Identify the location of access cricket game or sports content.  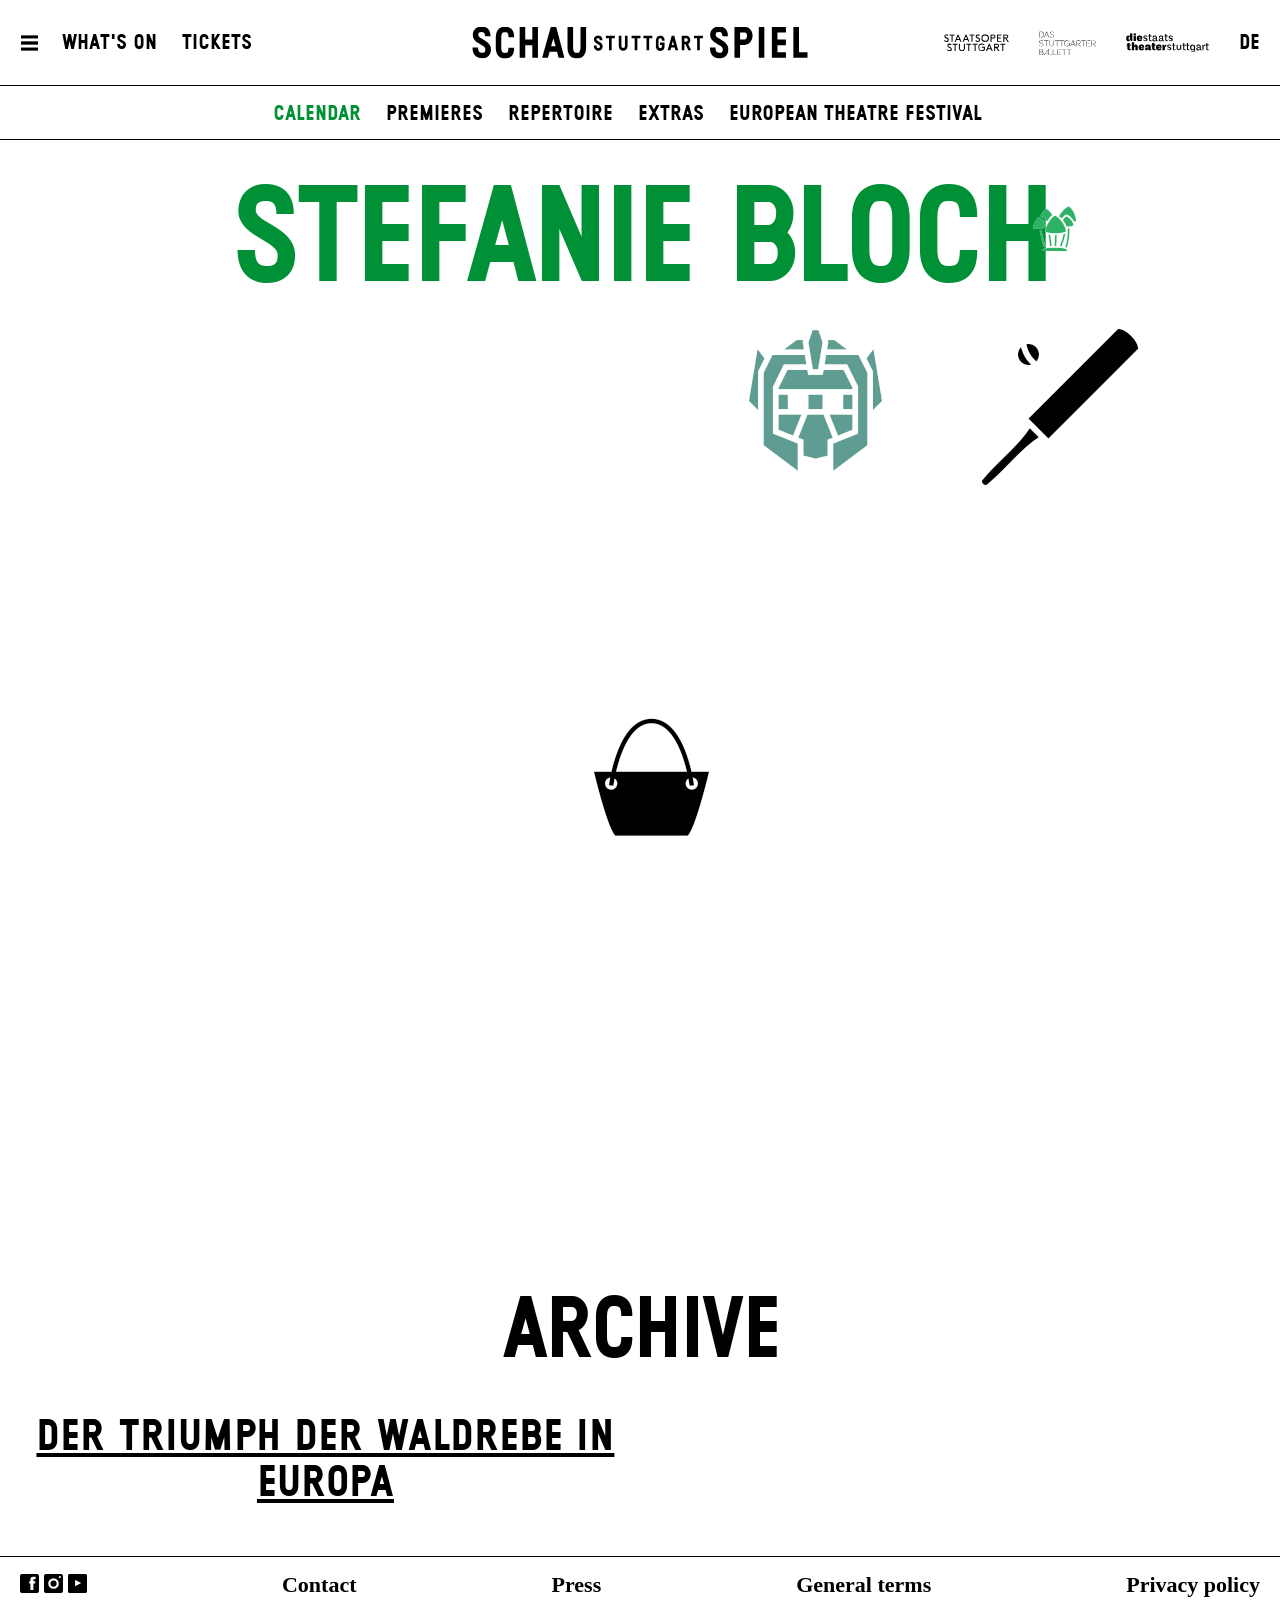
(1060, 407).